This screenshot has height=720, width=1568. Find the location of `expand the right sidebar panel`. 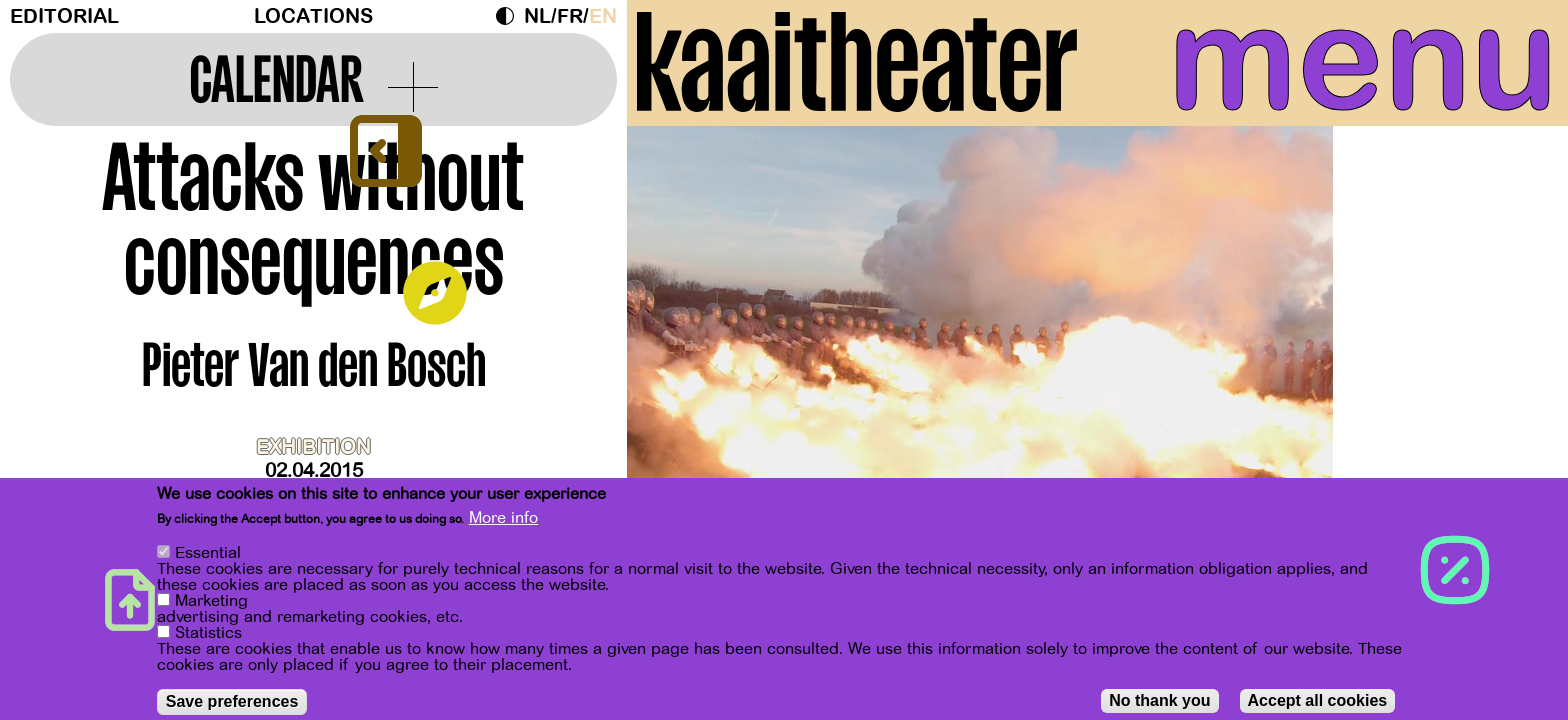

expand the right sidebar panel is located at coordinates (386, 151).